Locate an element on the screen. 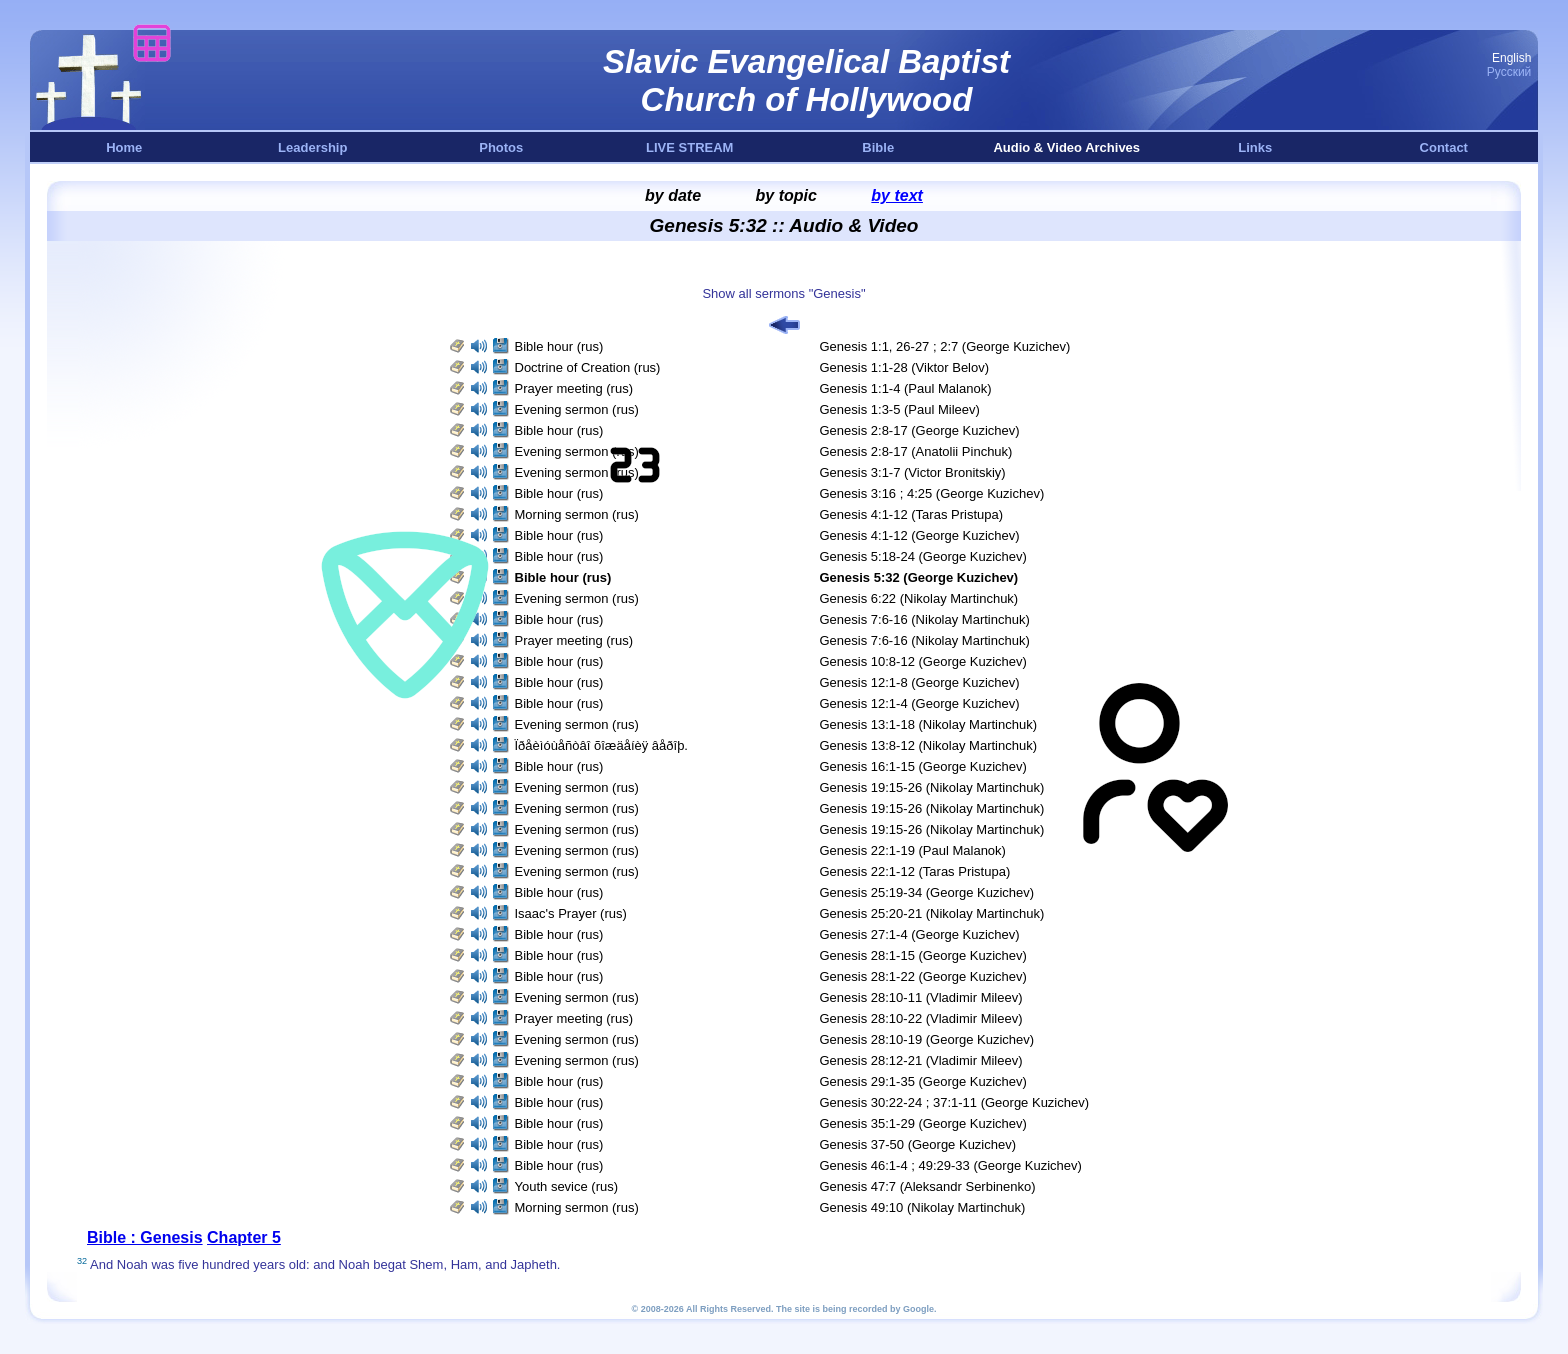 The width and height of the screenshot is (1568, 1354). open spreadsheet or data table is located at coordinates (152, 43).